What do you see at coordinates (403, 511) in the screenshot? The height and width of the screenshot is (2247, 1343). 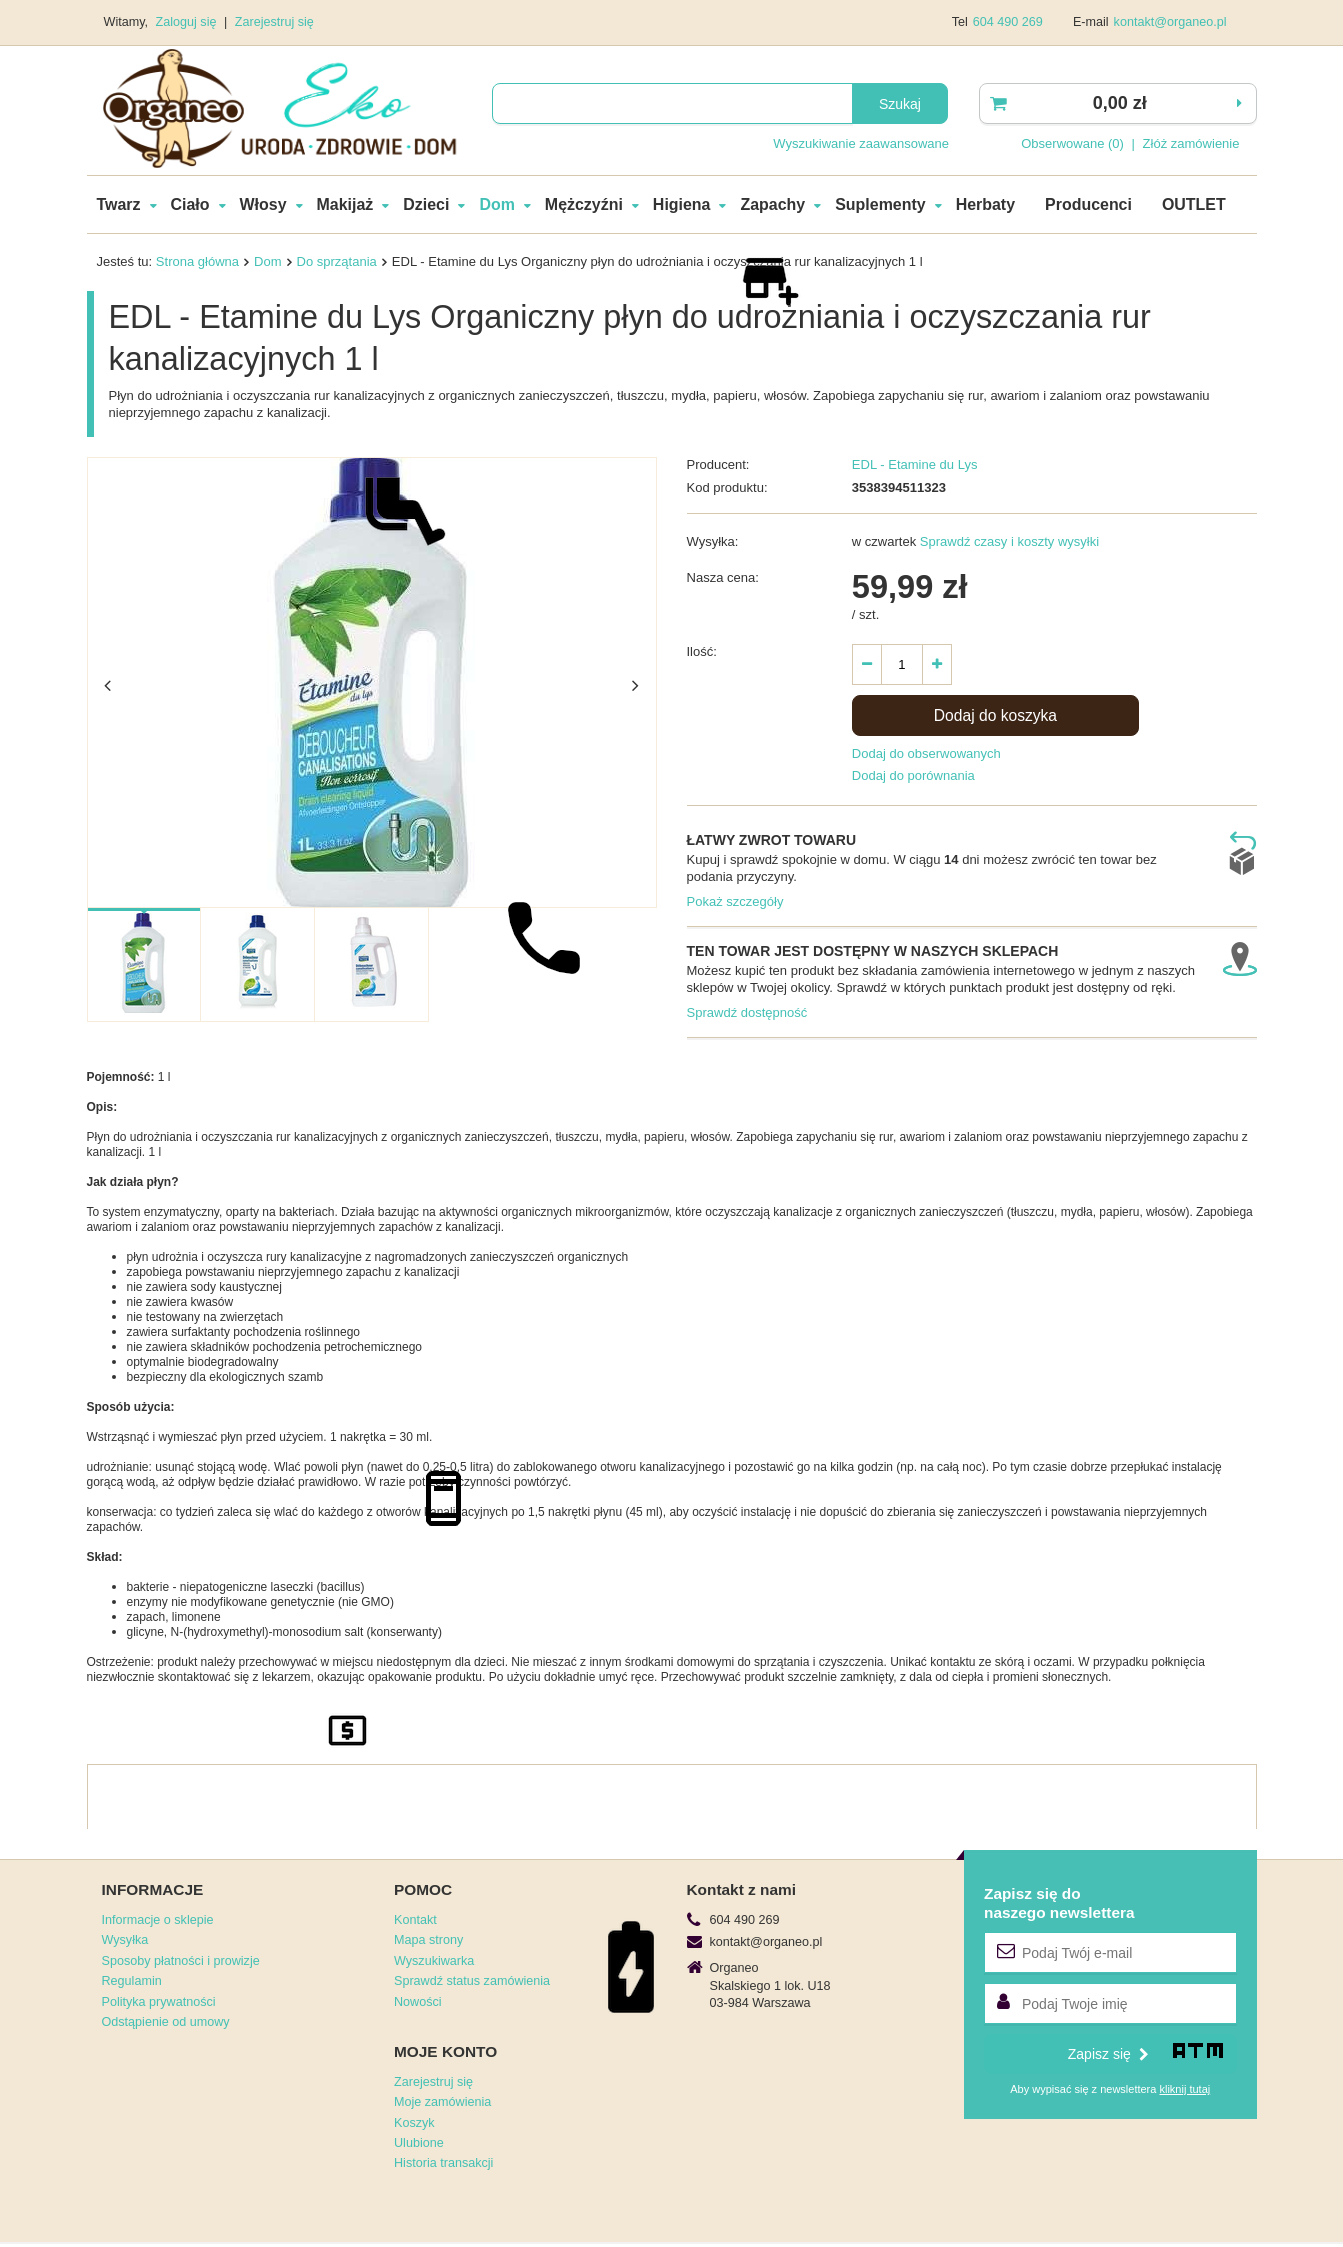 I see `select extra legroom seating option` at bounding box center [403, 511].